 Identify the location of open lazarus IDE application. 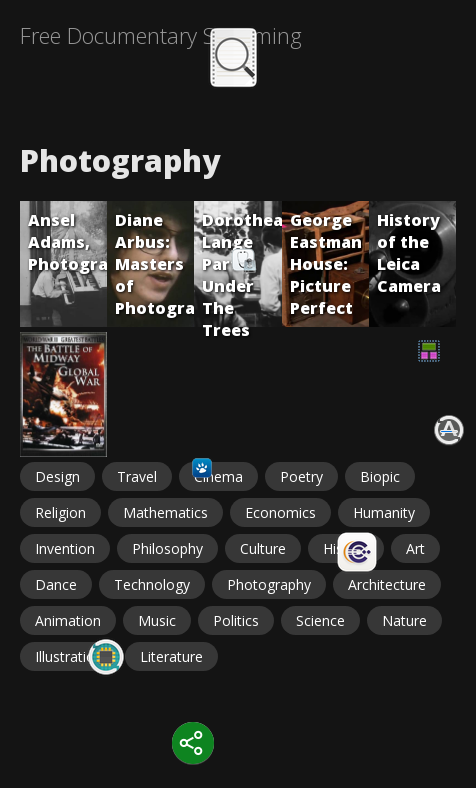
(202, 468).